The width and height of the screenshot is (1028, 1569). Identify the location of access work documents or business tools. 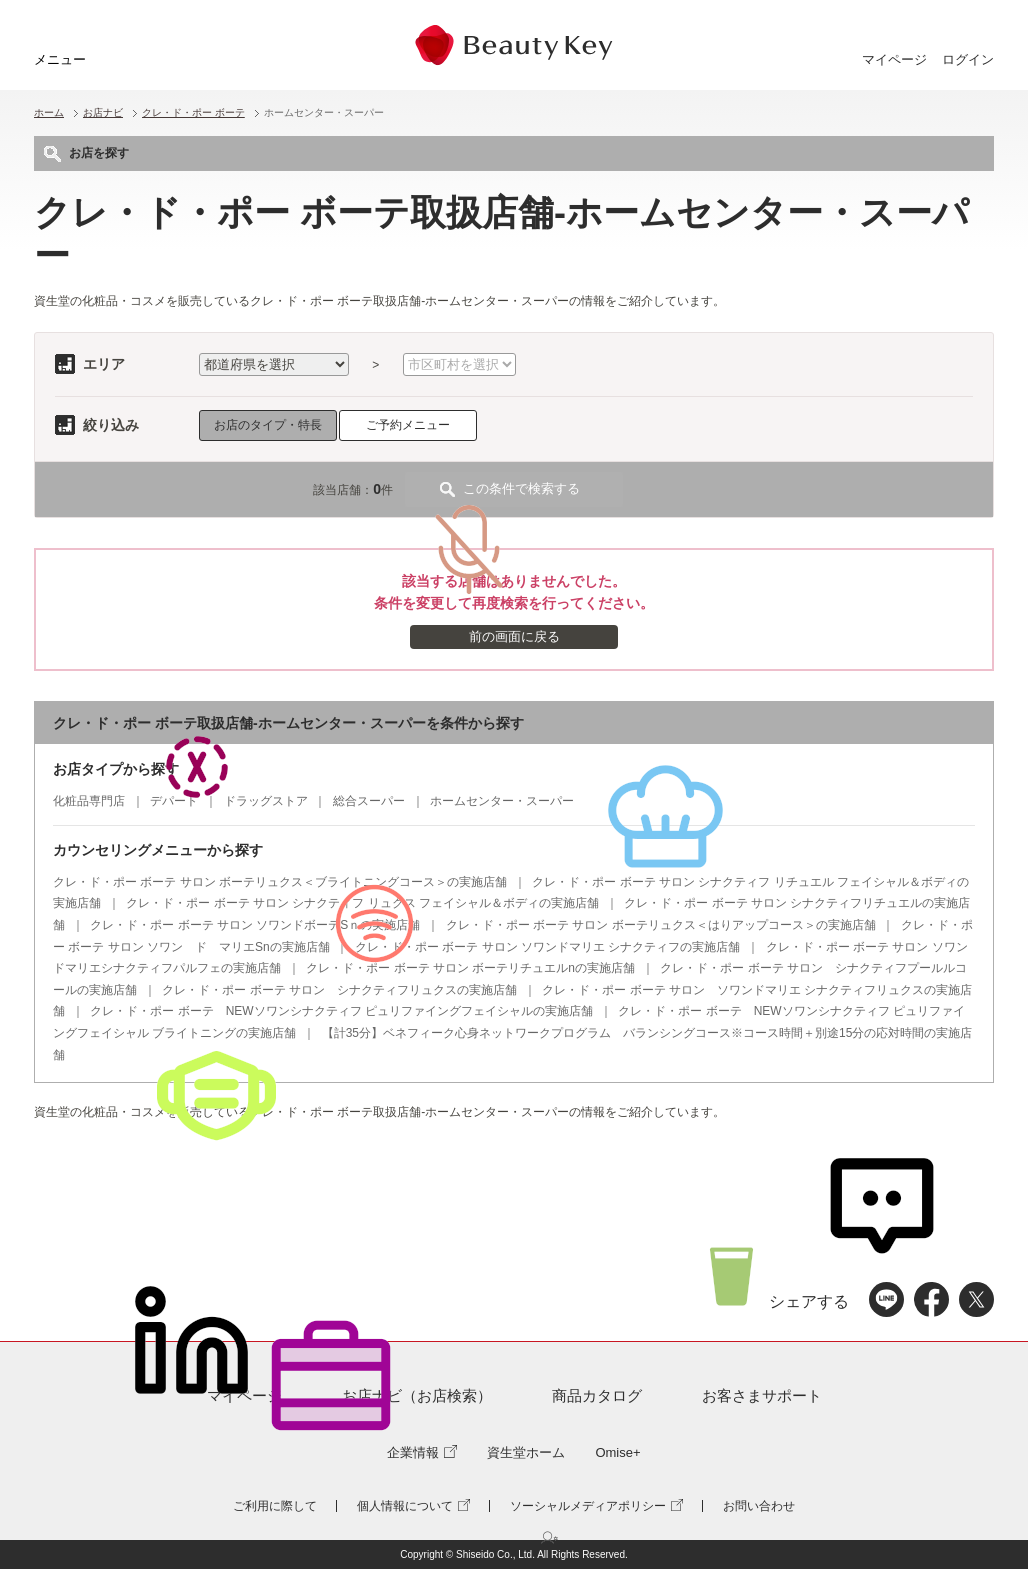
(331, 1380).